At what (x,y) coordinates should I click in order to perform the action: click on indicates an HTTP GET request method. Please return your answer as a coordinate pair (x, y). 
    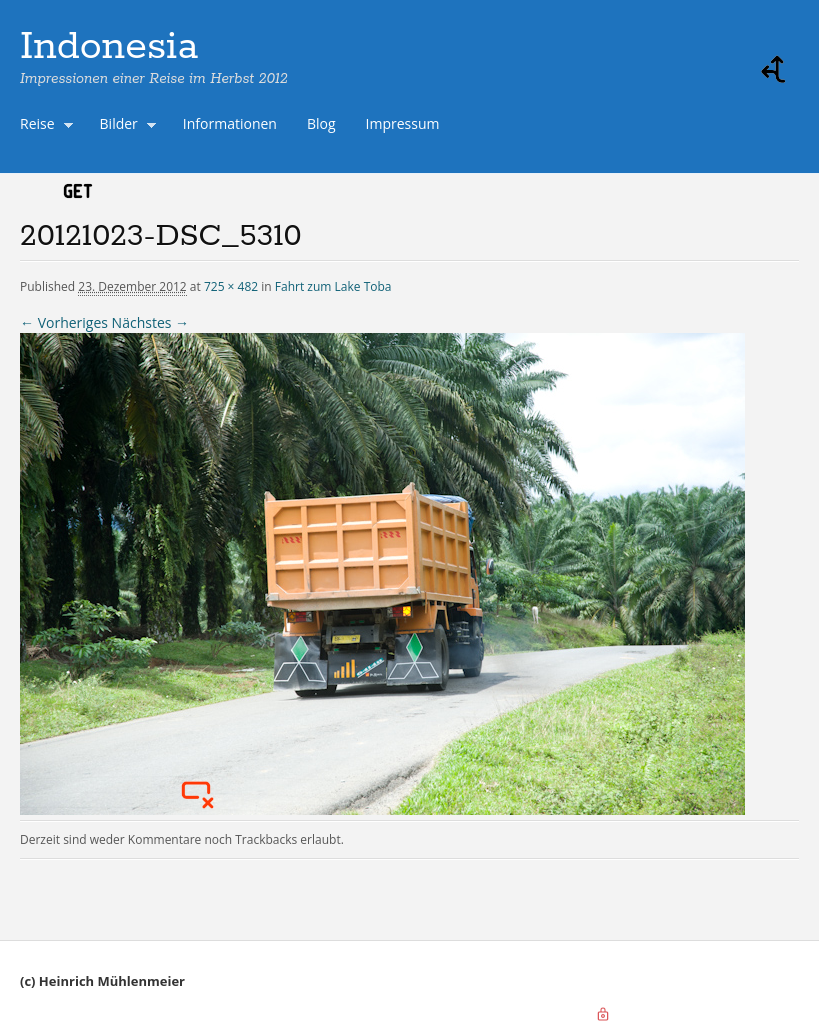
    Looking at the image, I should click on (78, 191).